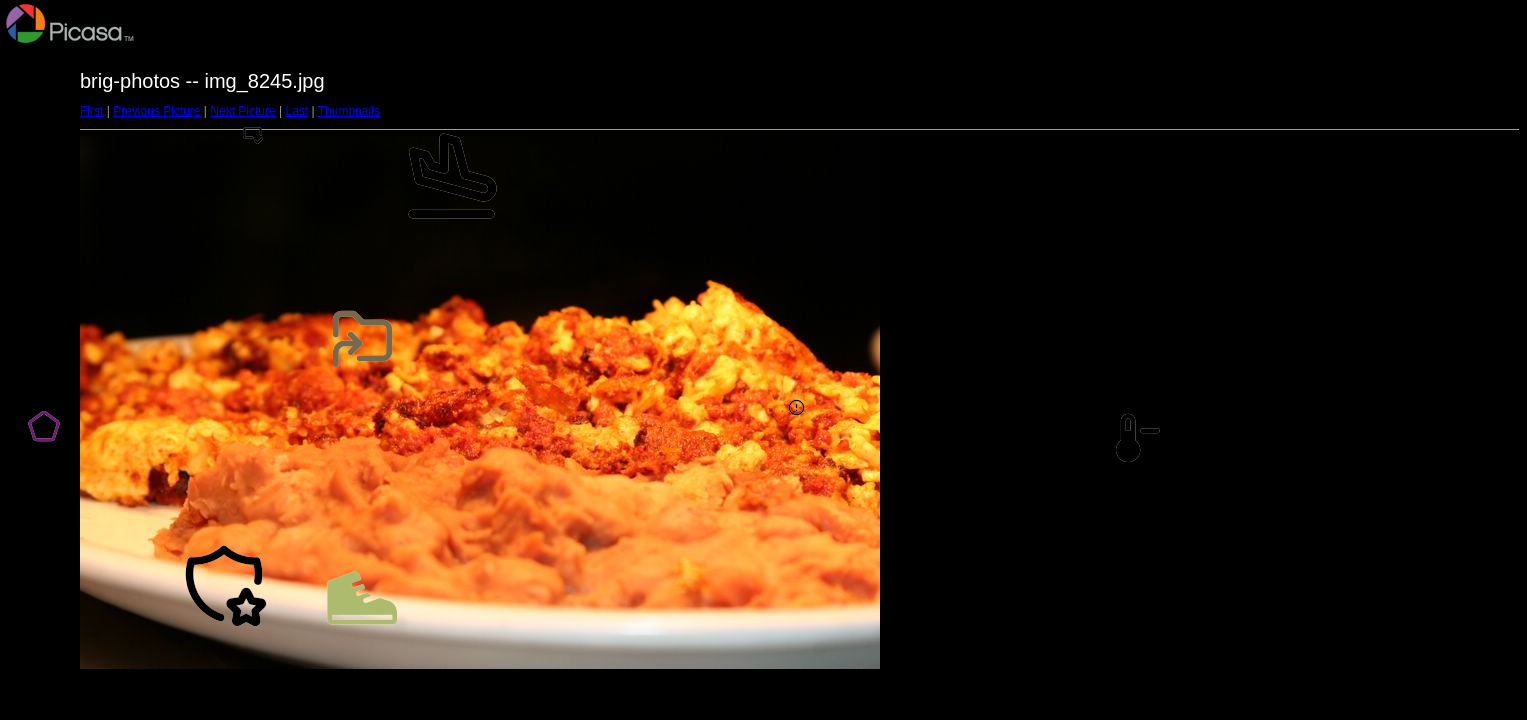  I want to click on decrease temperature setting, so click(1133, 438).